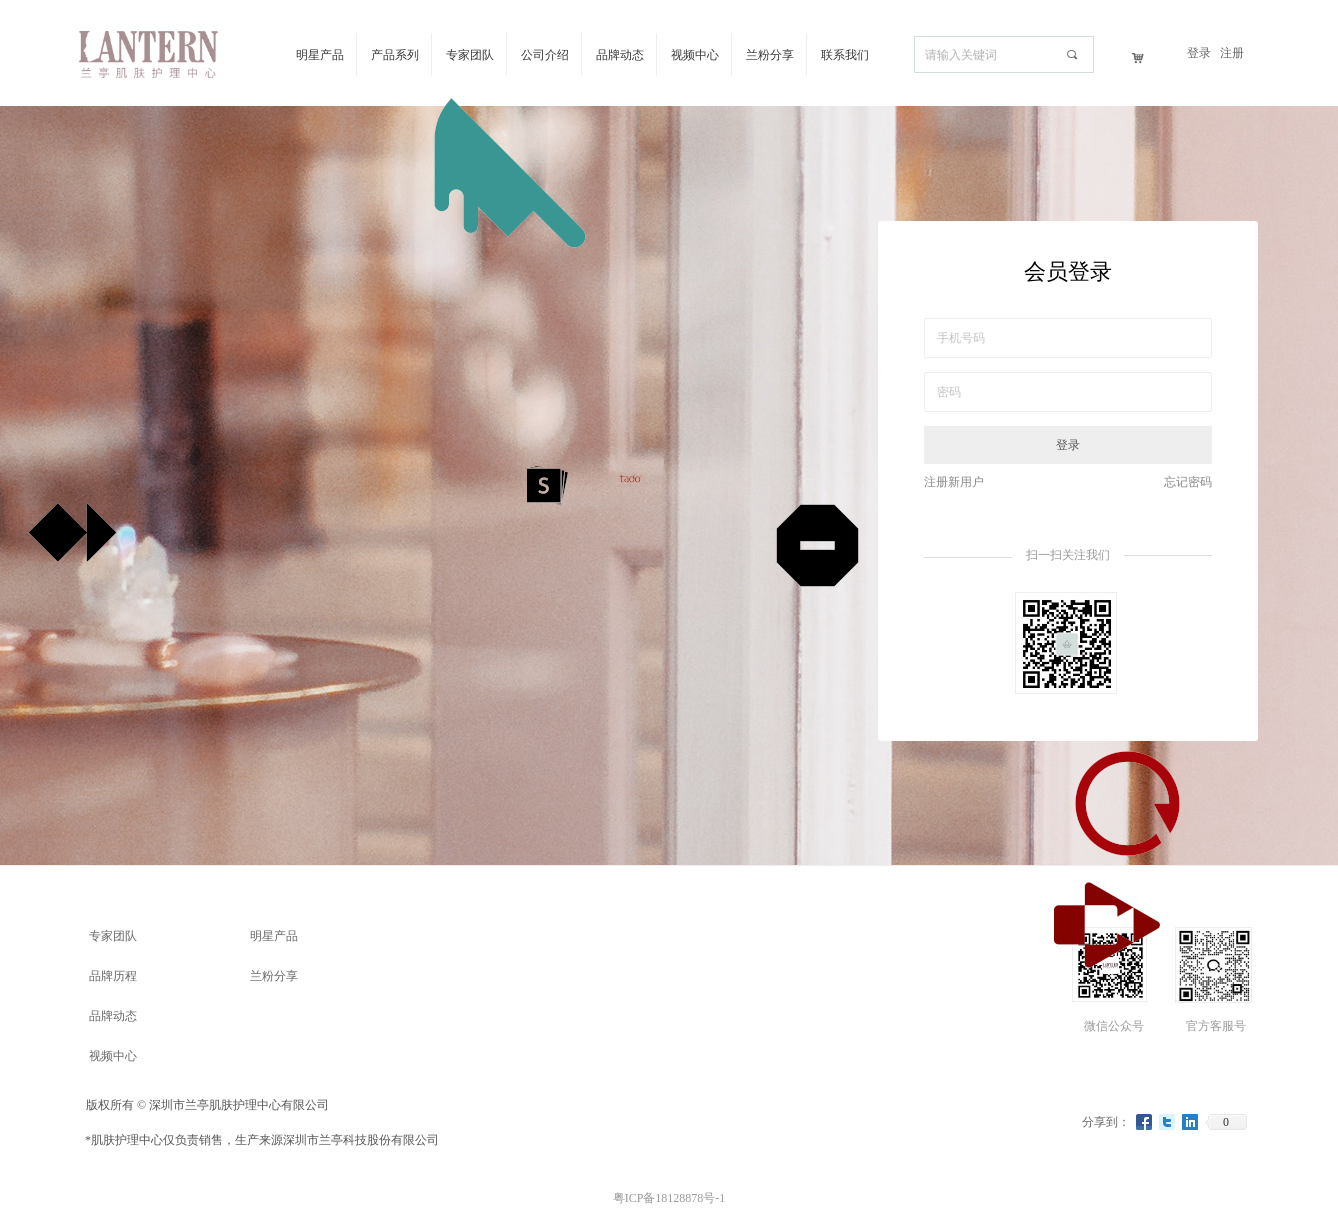 Image resolution: width=1338 pixels, height=1218 pixels. I want to click on indicates mature or violent content warning, so click(507, 175).